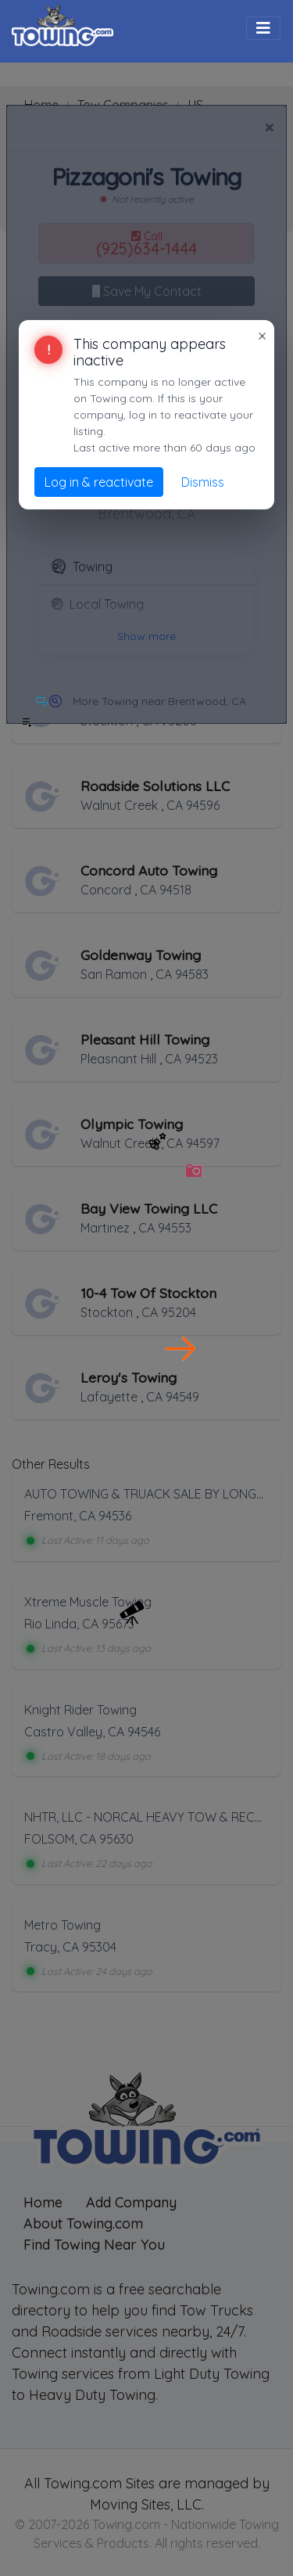 The height and width of the screenshot is (2576, 293). I want to click on play all items in a playlist, so click(27, 722).